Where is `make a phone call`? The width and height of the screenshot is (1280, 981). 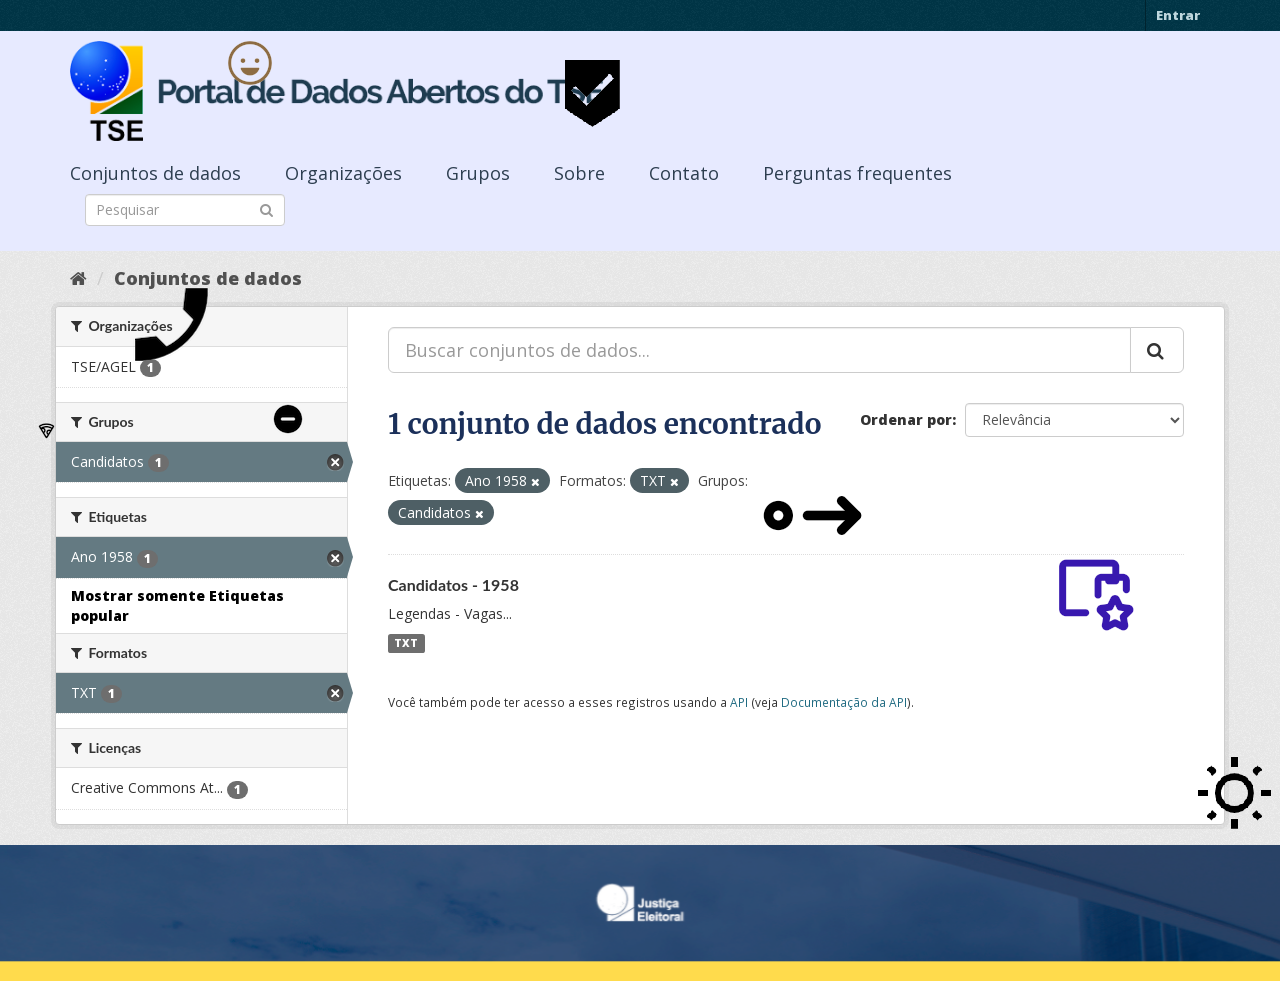 make a phone call is located at coordinates (171, 324).